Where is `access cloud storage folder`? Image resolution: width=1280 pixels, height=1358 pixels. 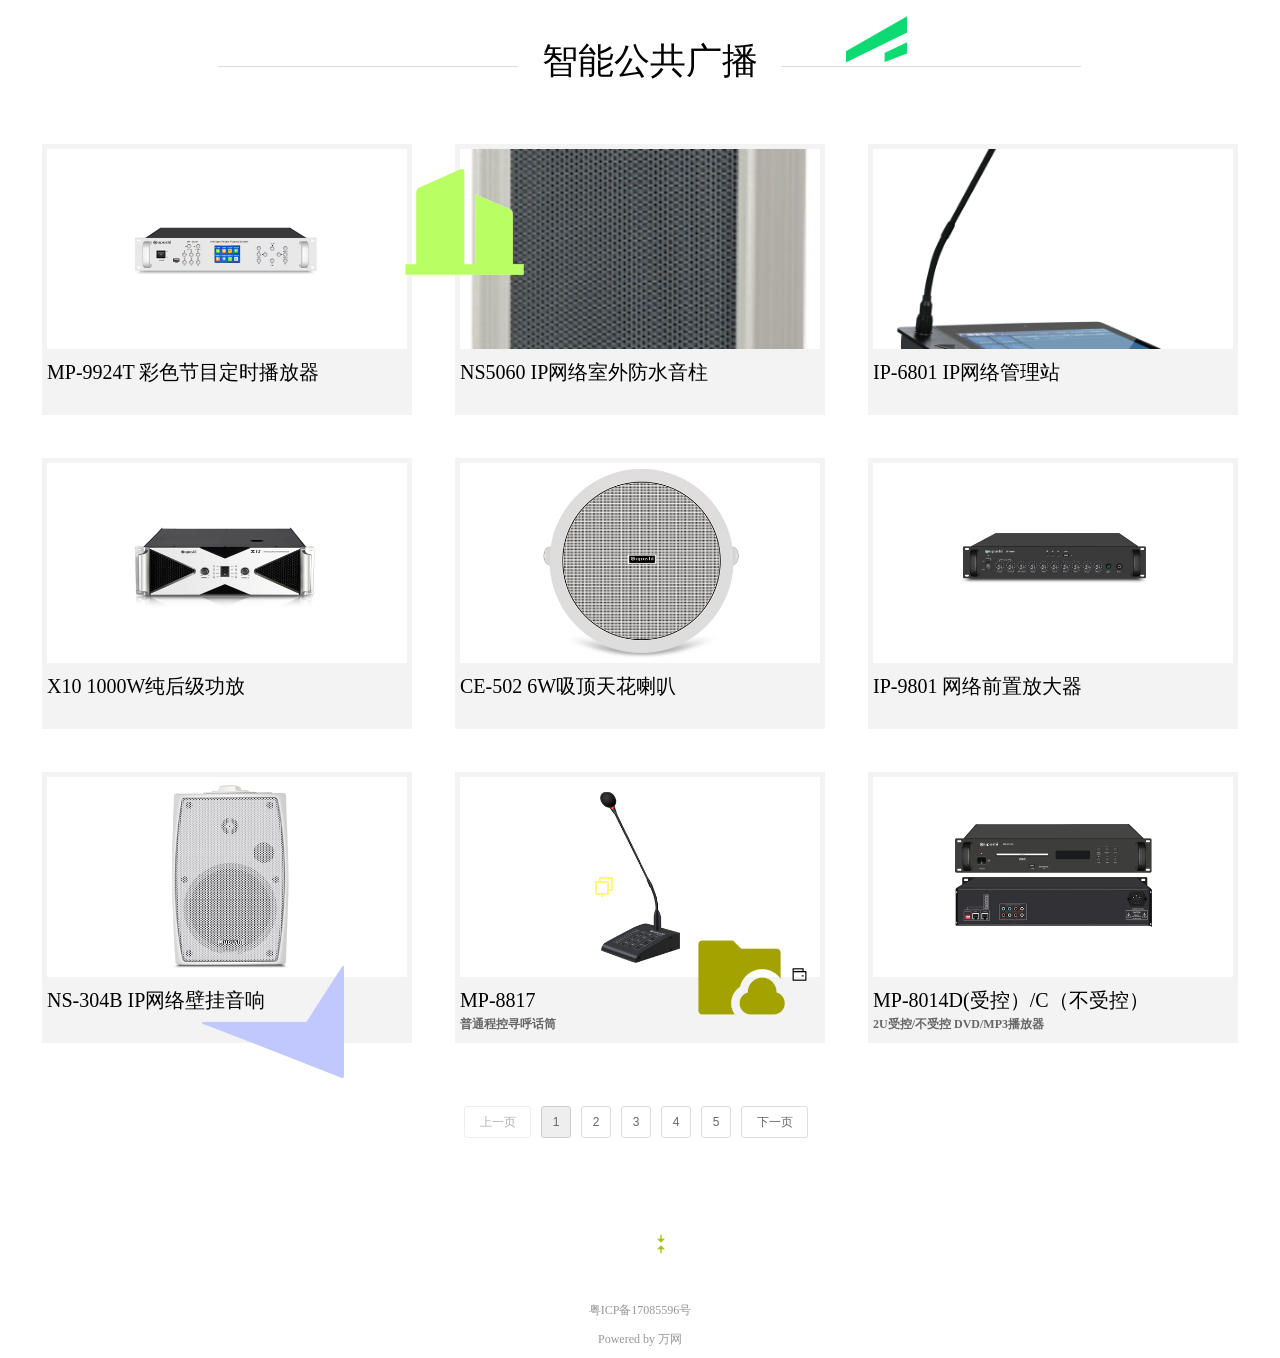 access cloud storage folder is located at coordinates (739, 977).